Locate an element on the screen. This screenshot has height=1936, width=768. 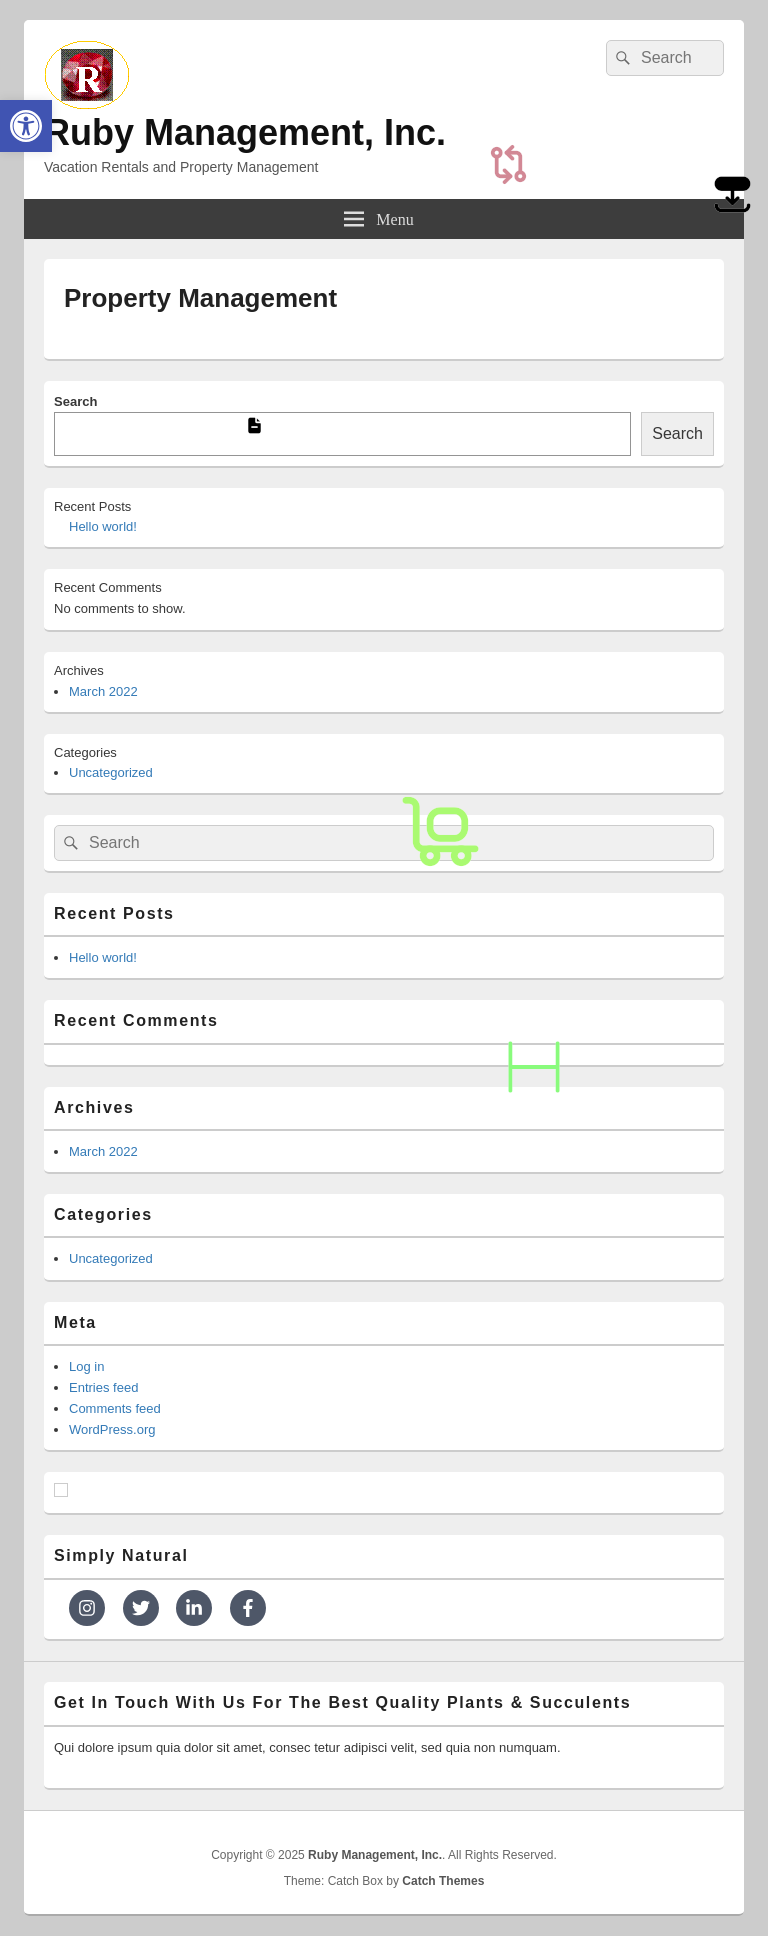
remove a file or document is located at coordinates (254, 425).